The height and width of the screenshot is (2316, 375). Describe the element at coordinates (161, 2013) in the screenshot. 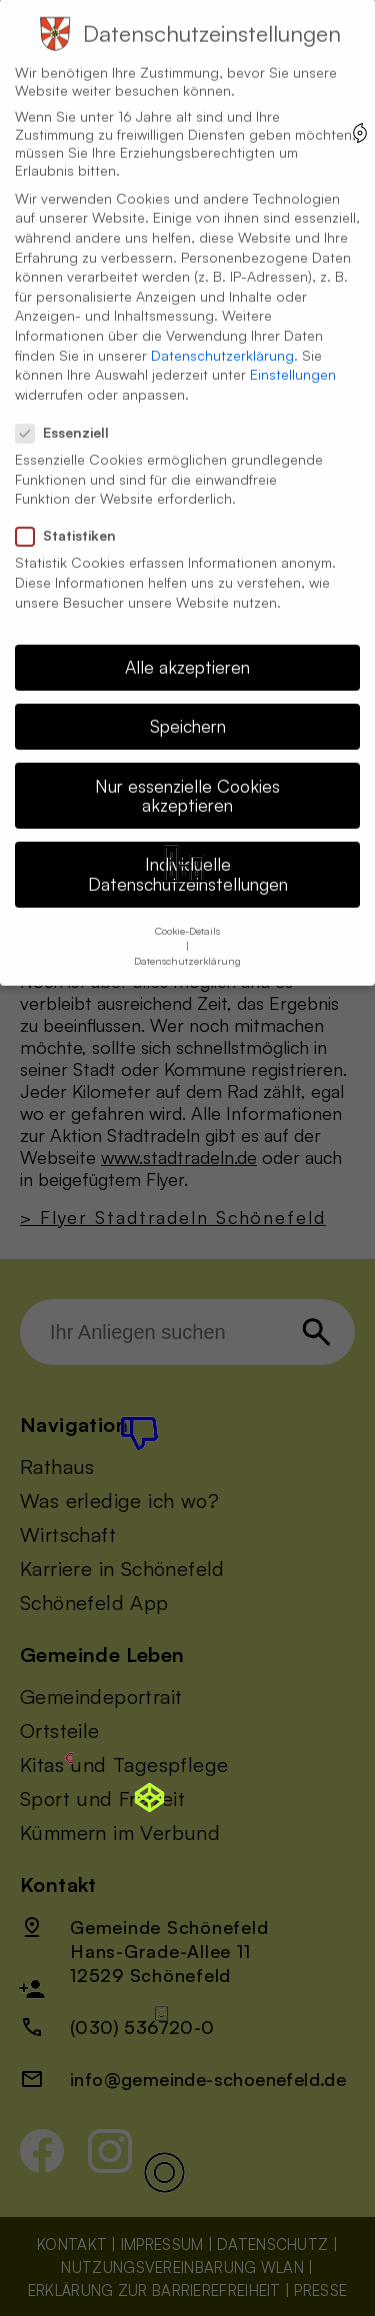

I see `view user profile or identification details` at that location.